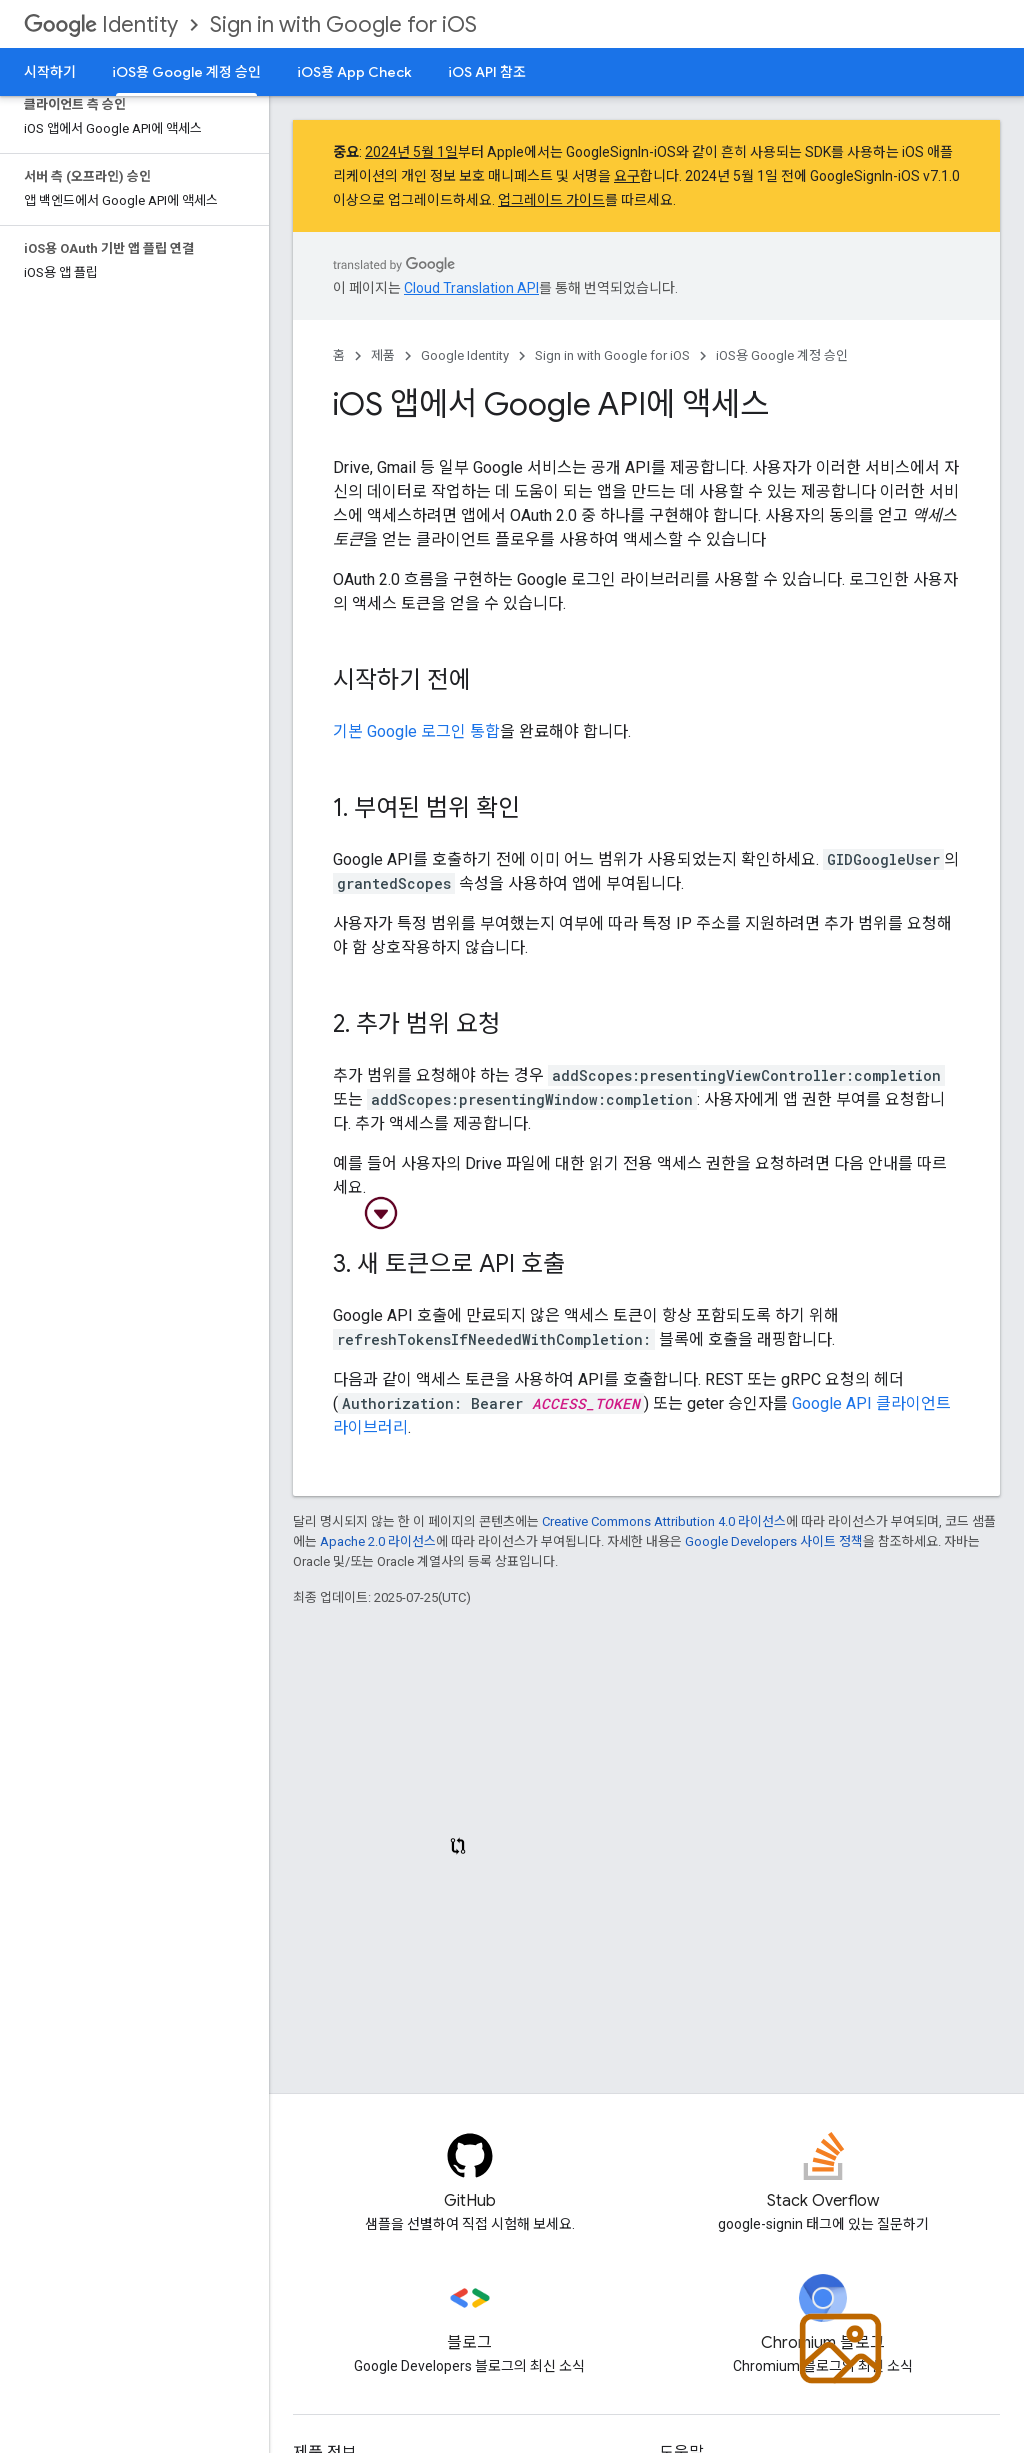 The image size is (1024, 2453). What do you see at coordinates (458, 1846) in the screenshot?
I see `compare branches or commits in version control` at bounding box center [458, 1846].